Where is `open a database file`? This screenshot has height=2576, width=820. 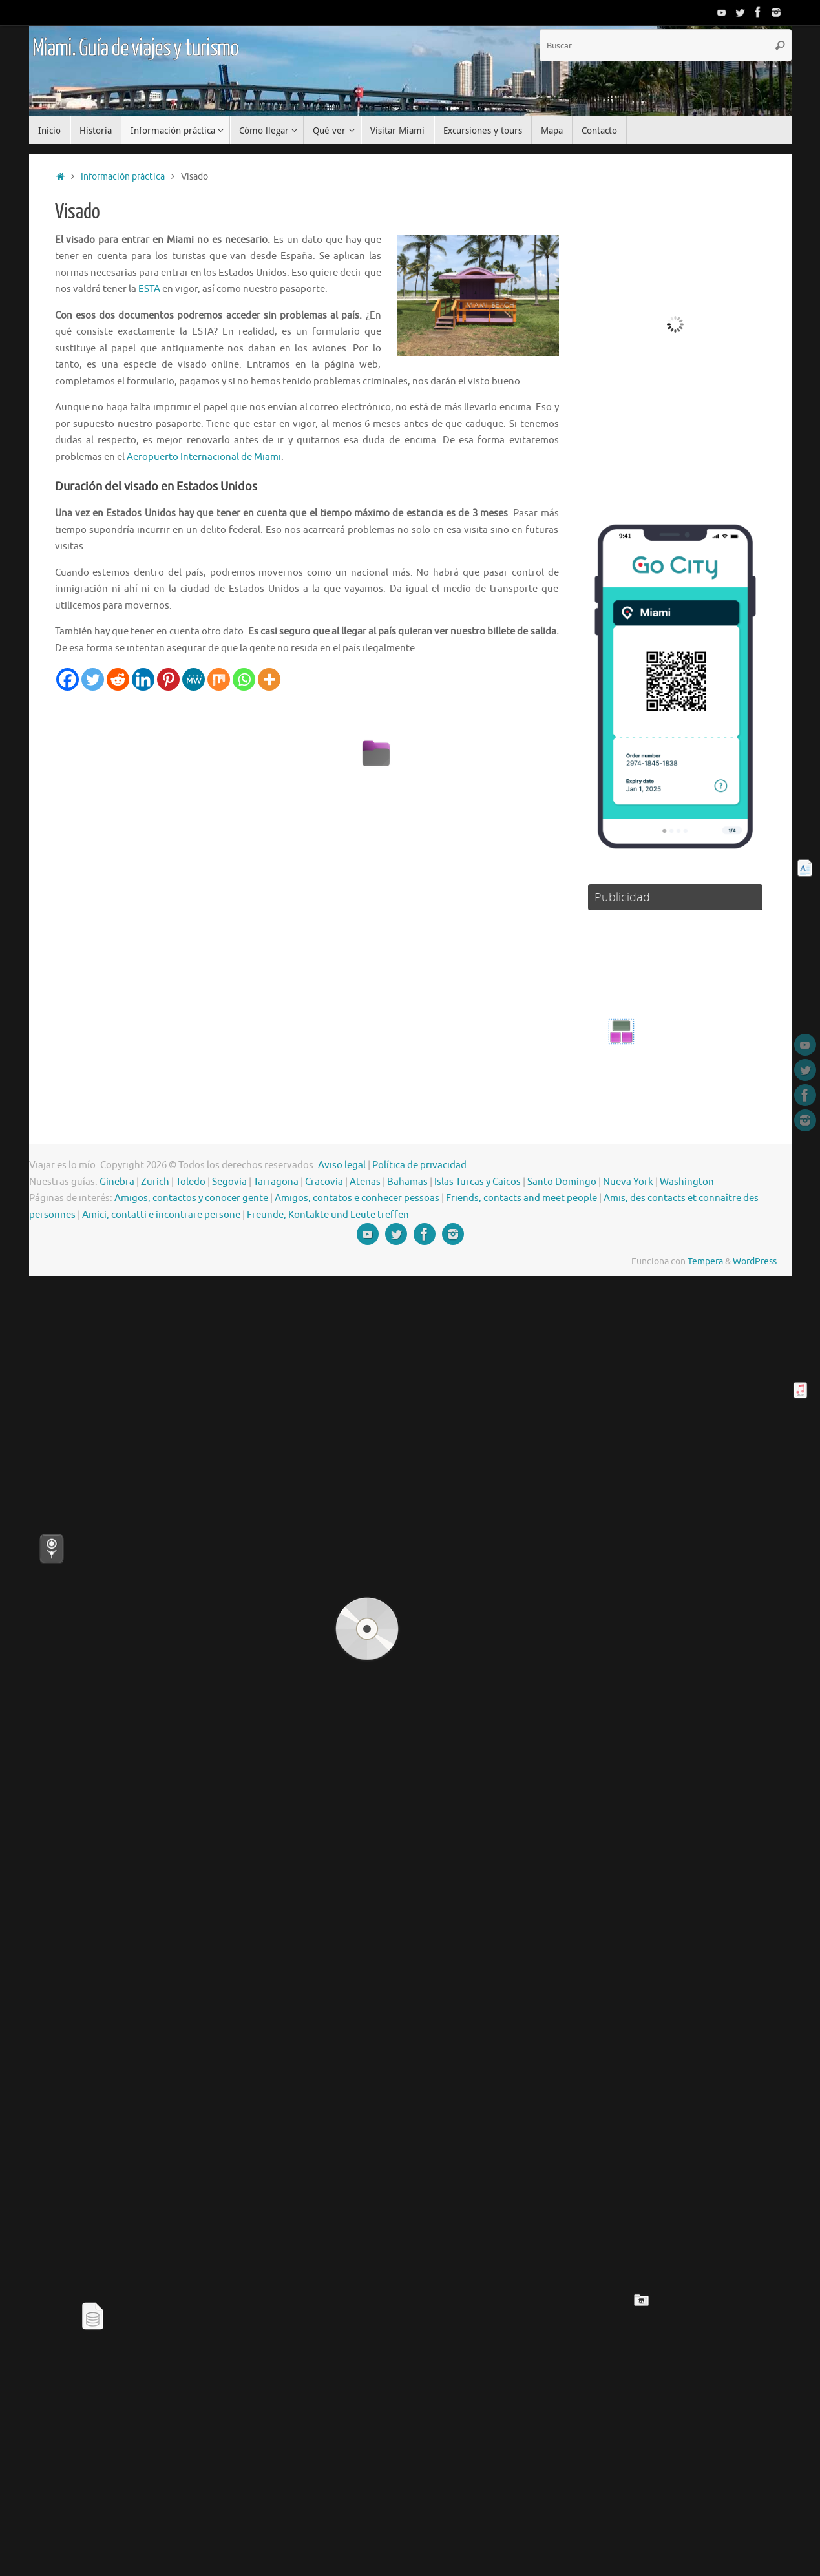
open a database file is located at coordinates (92, 2316).